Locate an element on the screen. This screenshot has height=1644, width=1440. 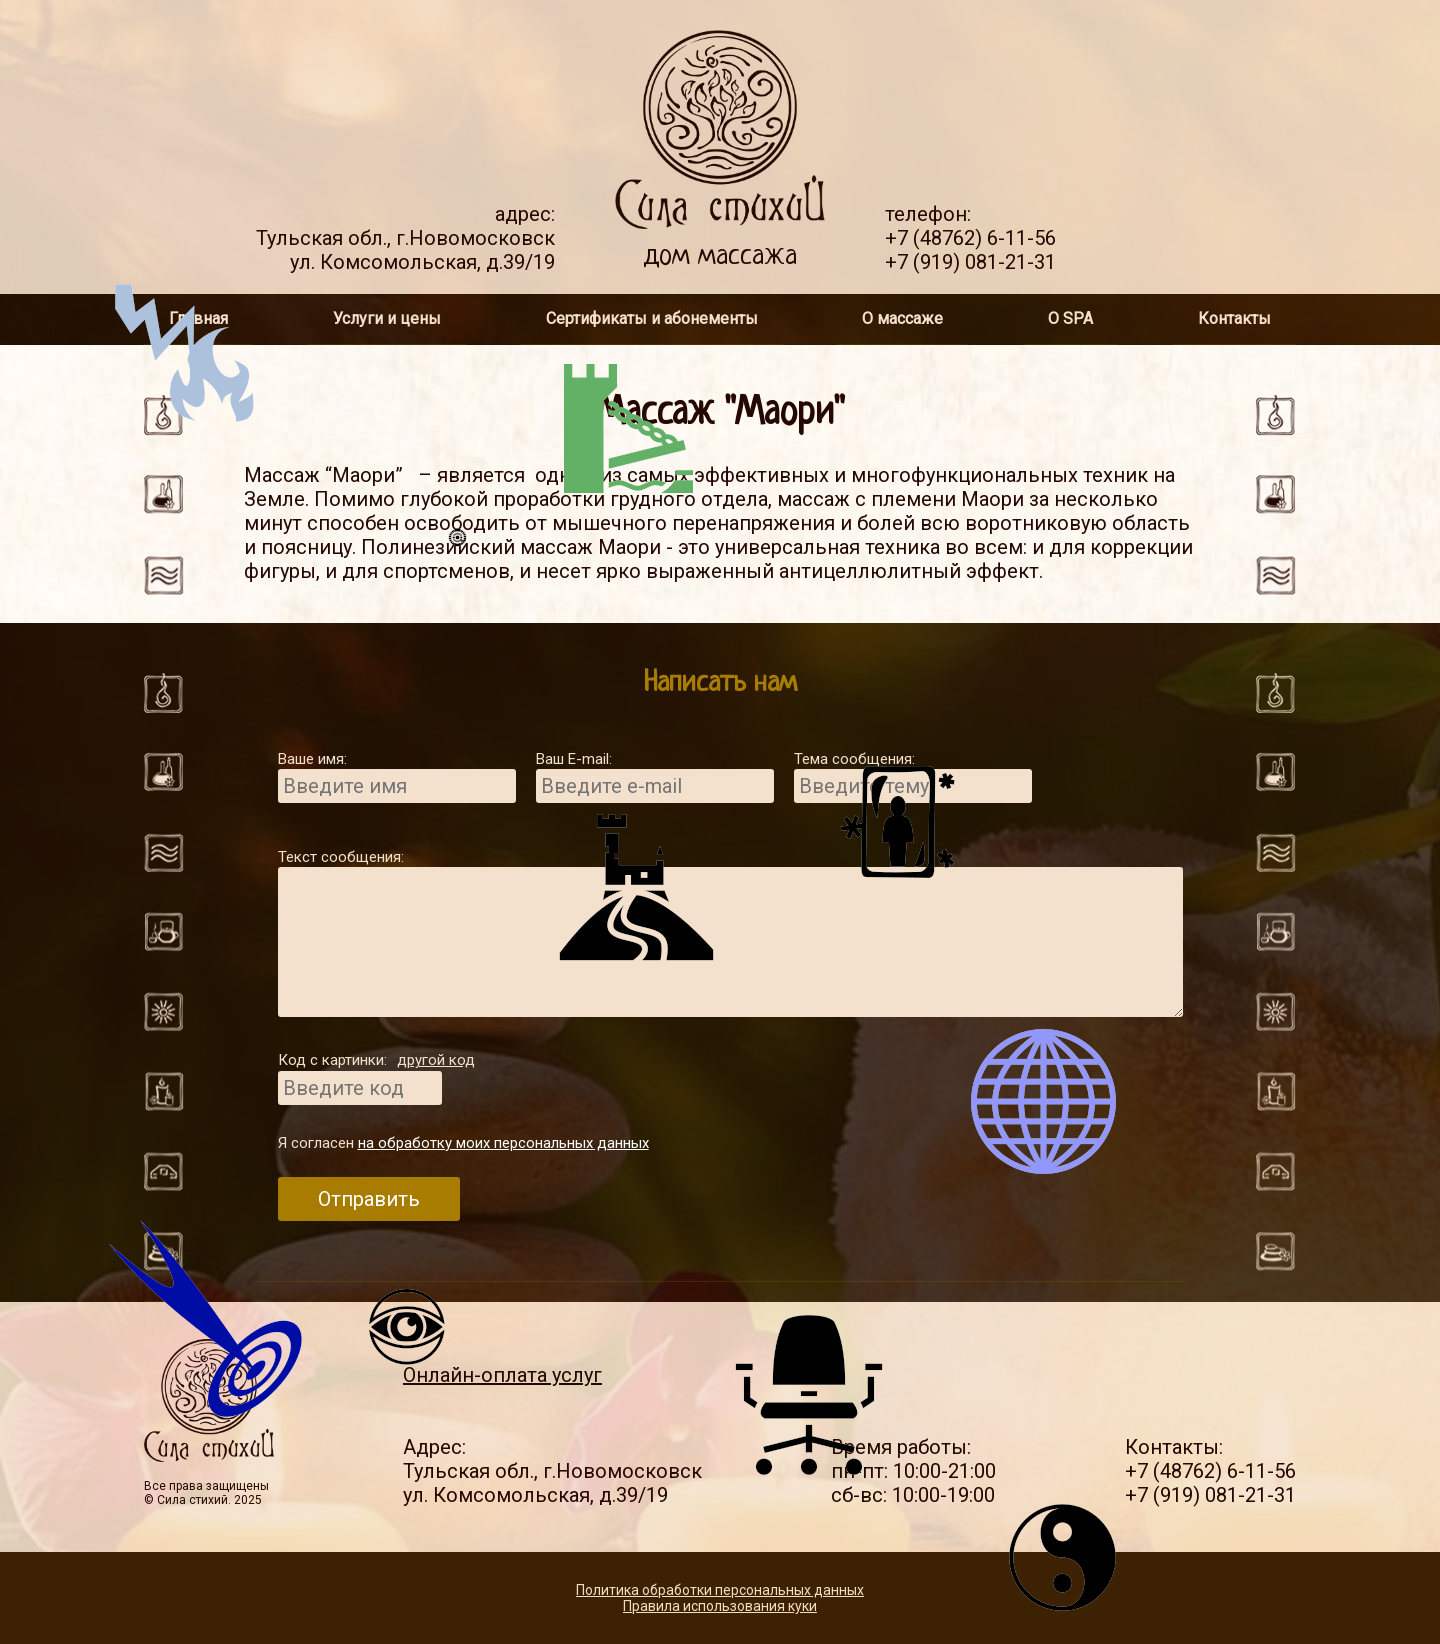
toggle balance or harmony settings is located at coordinates (1062, 1557).